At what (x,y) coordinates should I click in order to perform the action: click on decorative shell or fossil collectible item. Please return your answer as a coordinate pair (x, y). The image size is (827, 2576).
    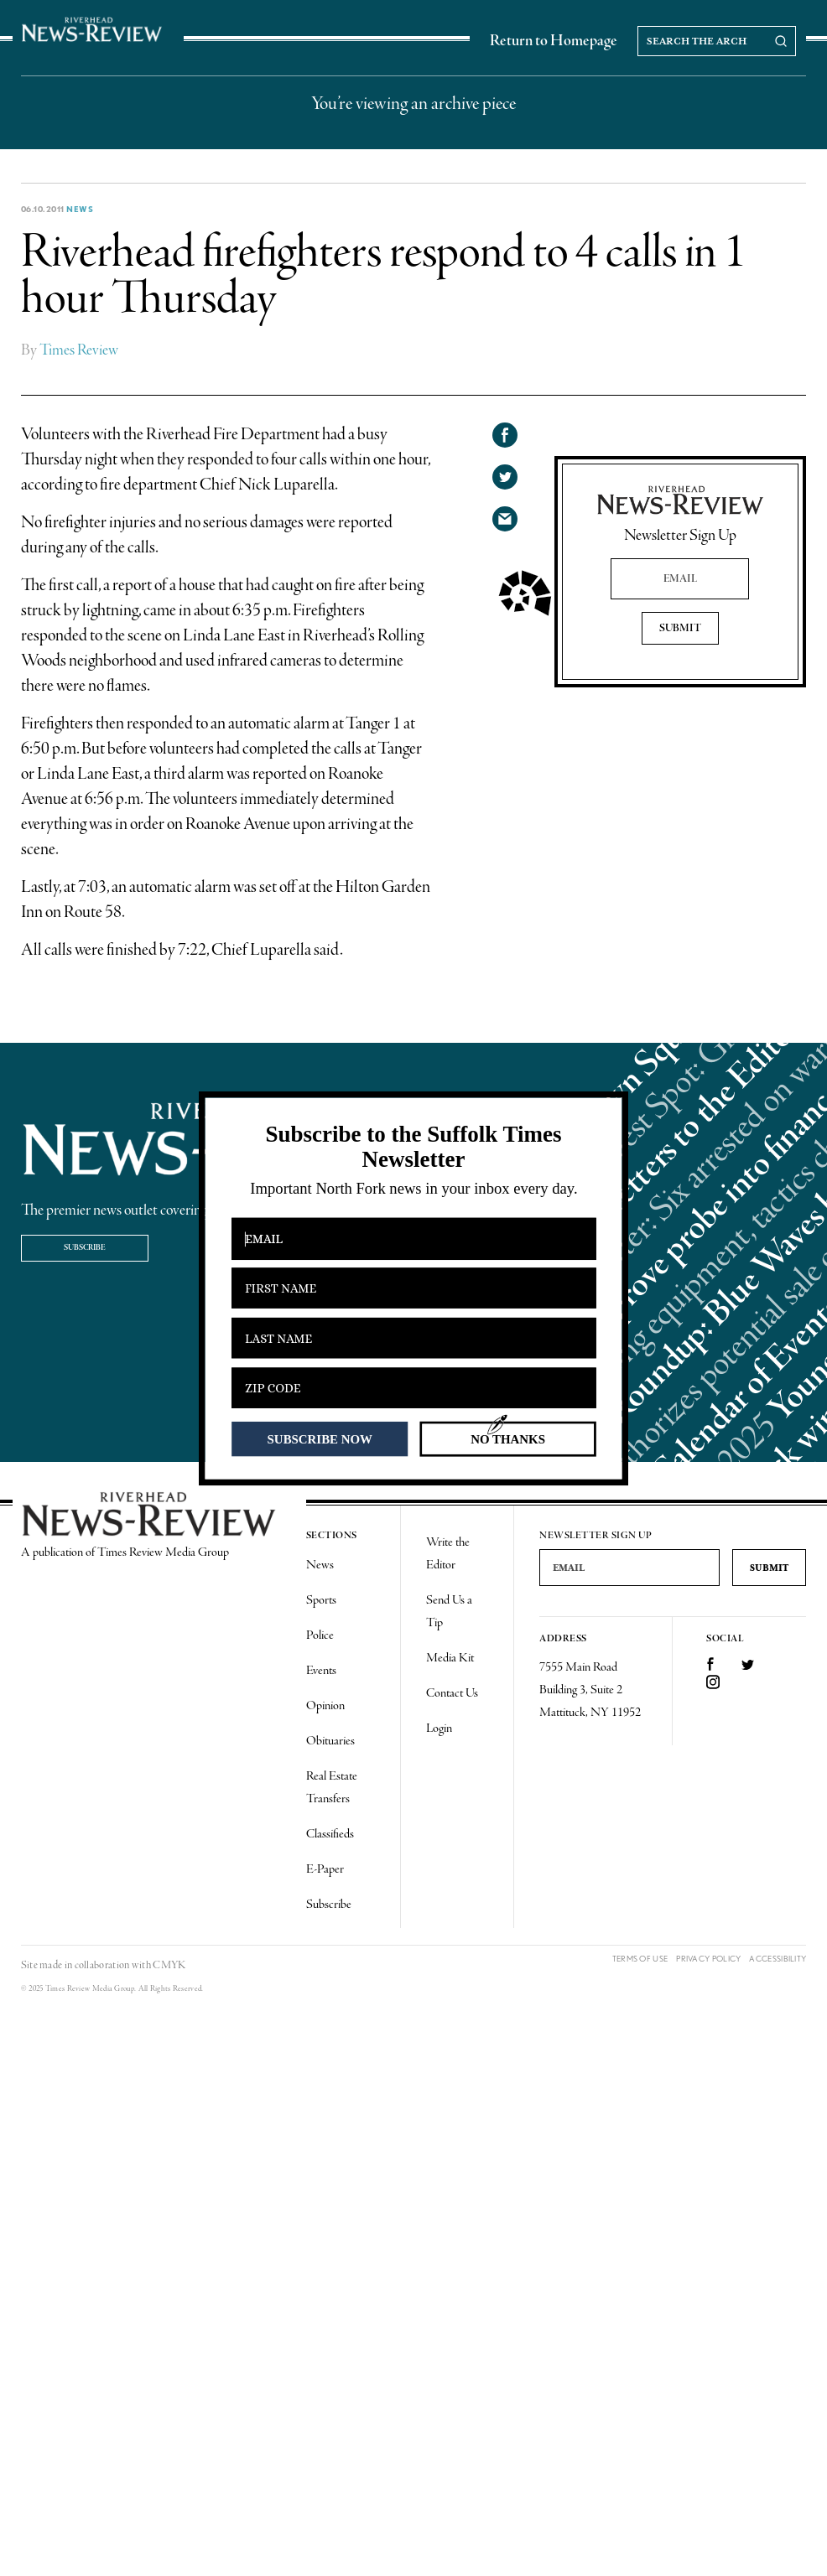
    Looking at the image, I should click on (525, 593).